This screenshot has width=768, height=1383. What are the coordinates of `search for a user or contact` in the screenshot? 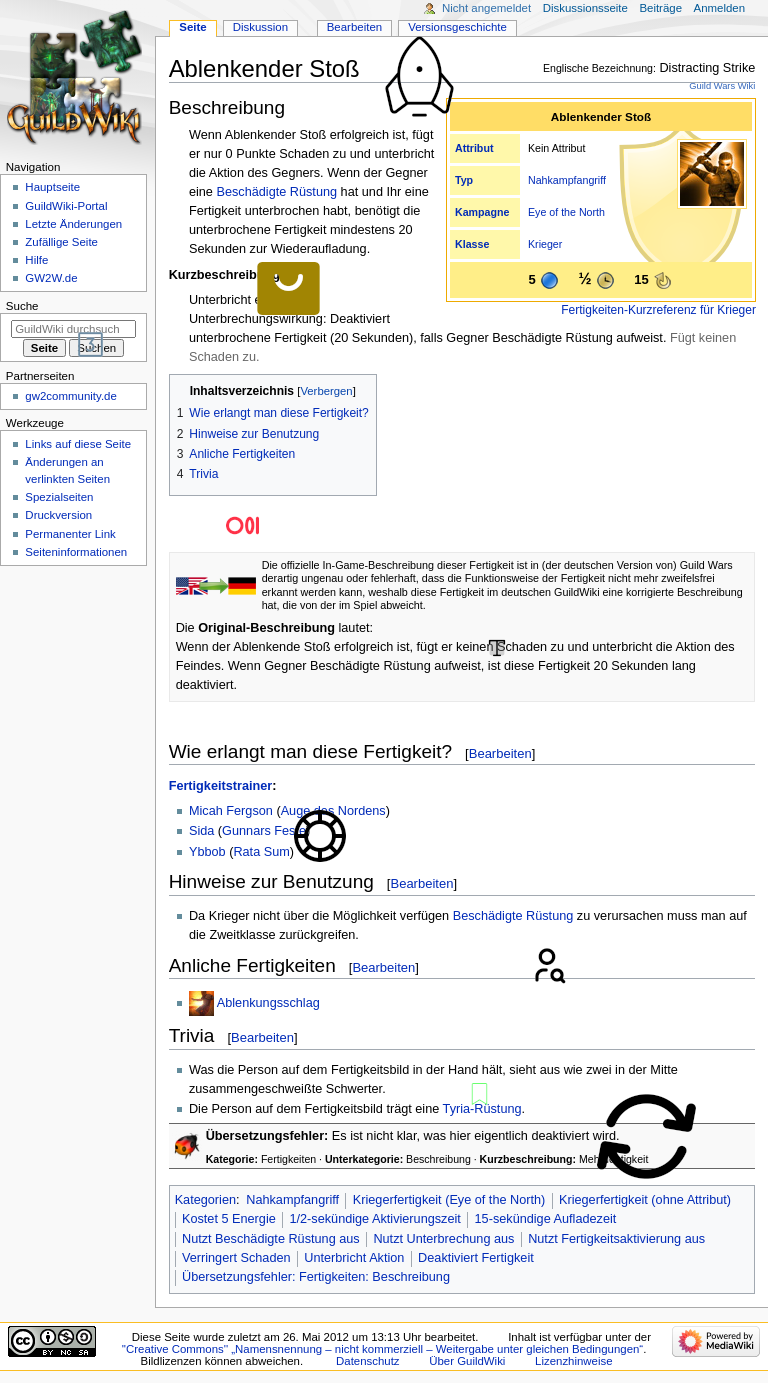 It's located at (547, 965).